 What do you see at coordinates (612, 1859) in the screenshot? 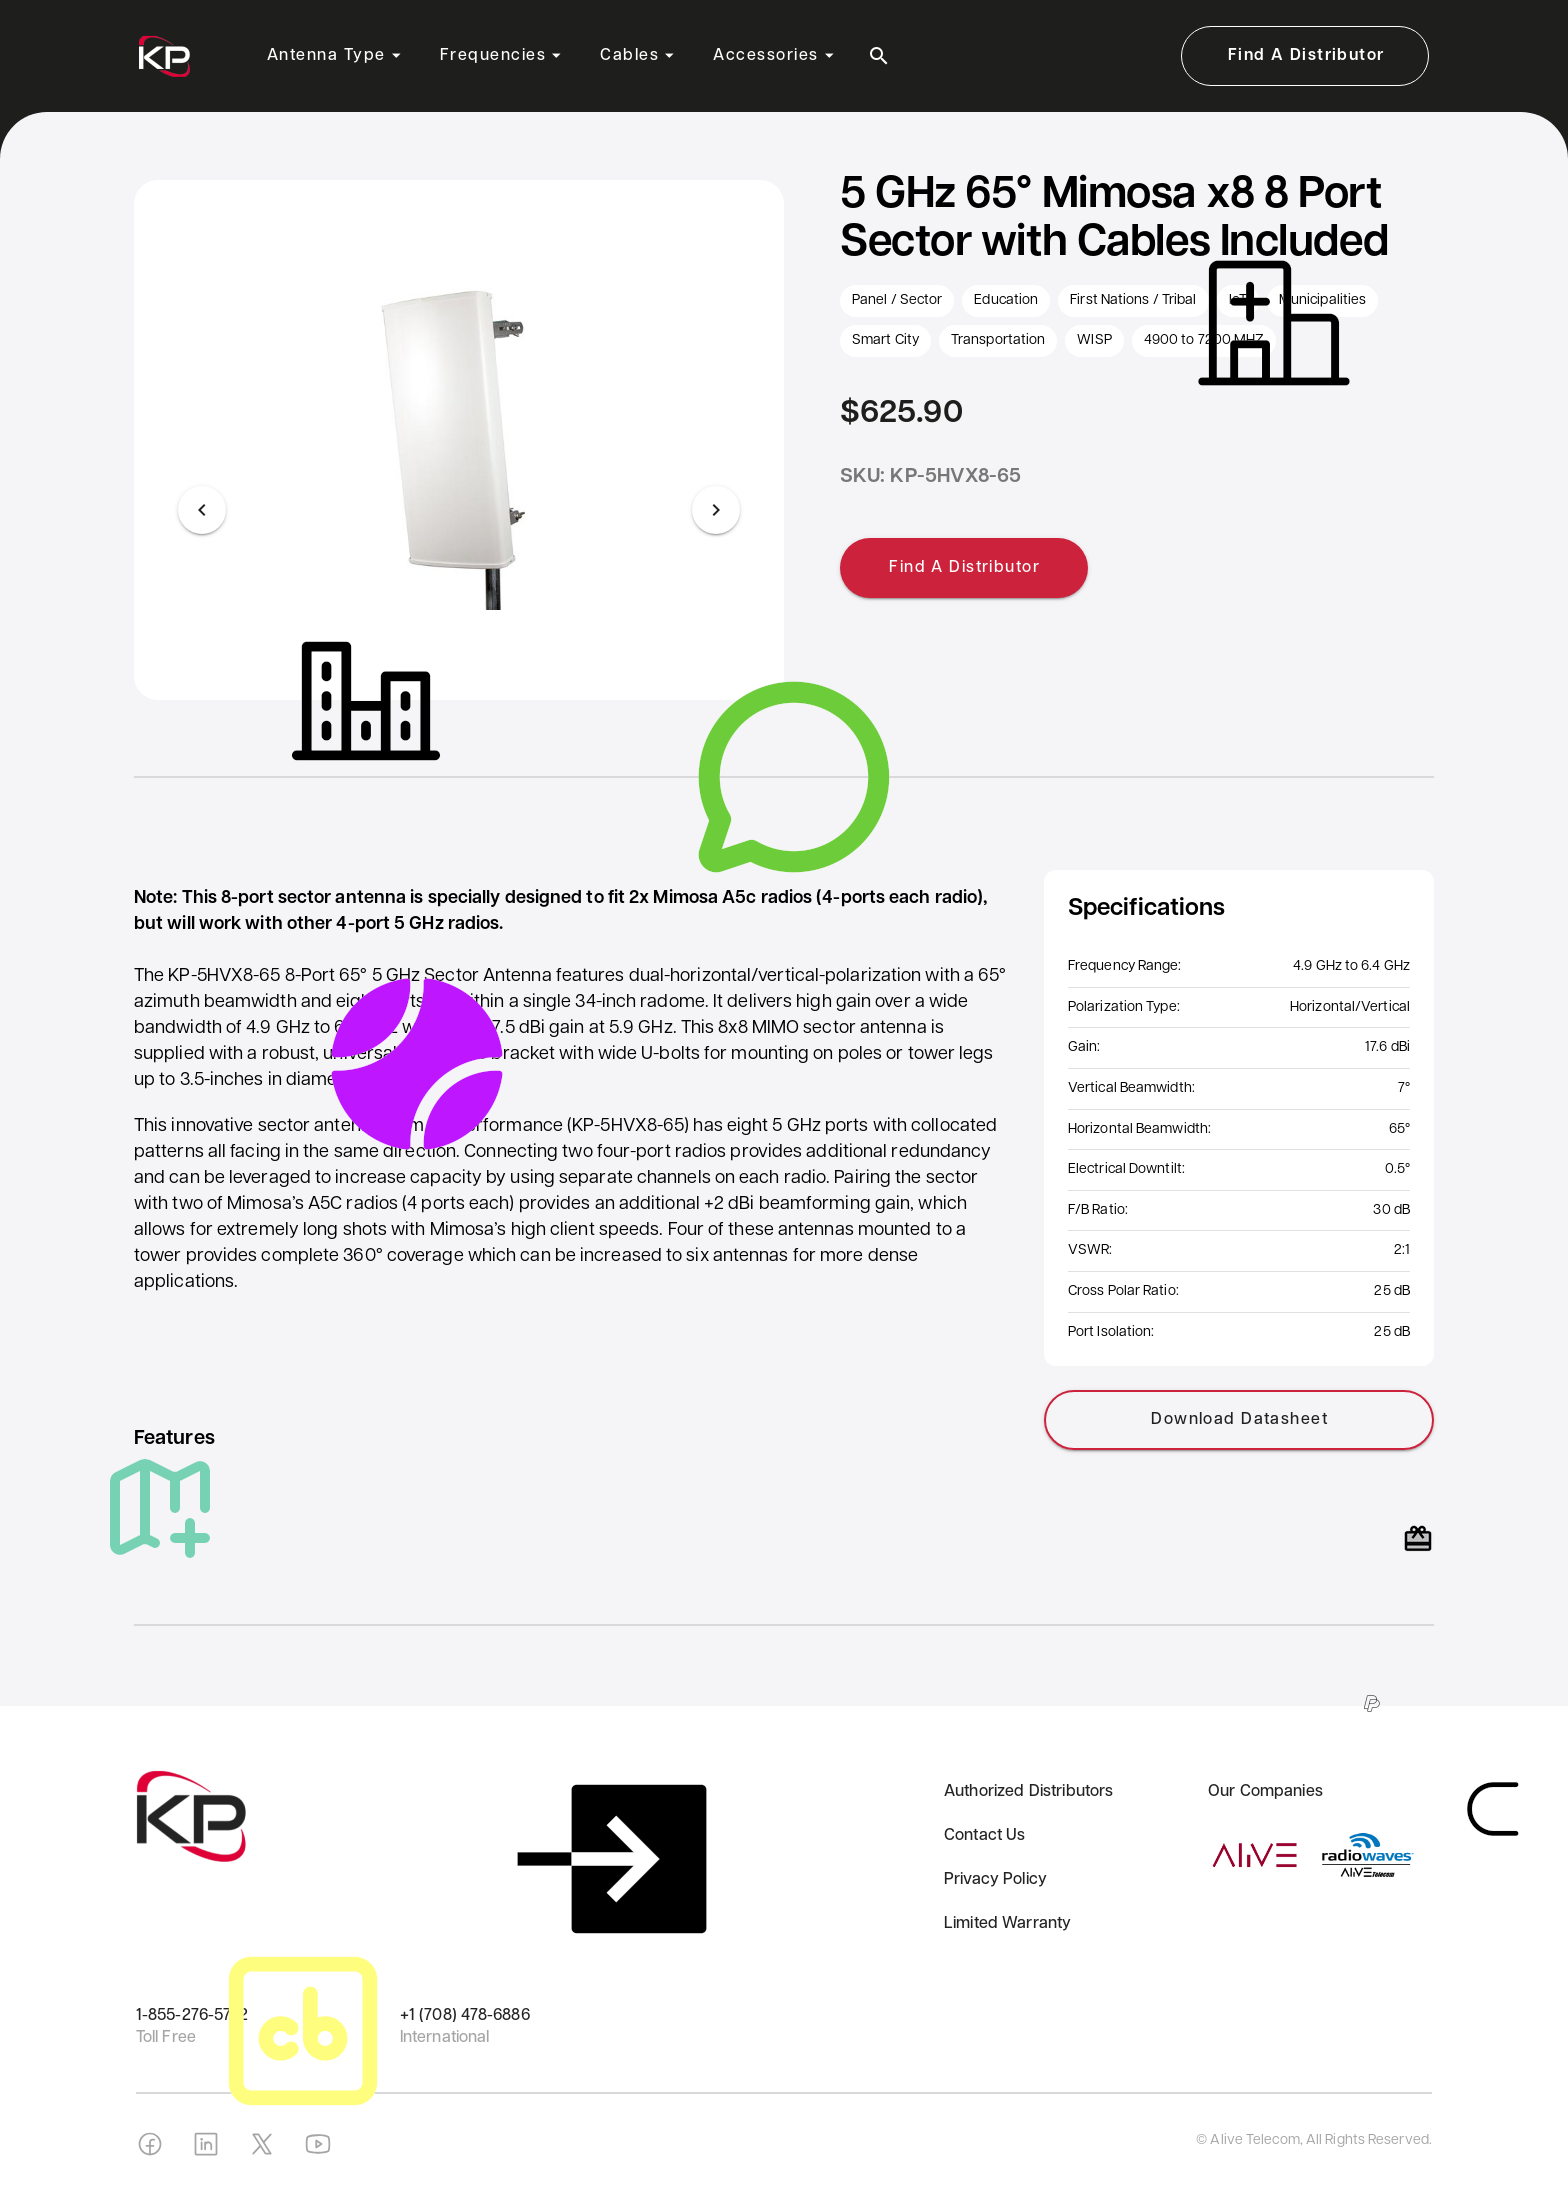
I see `log in or sign in to your account` at bounding box center [612, 1859].